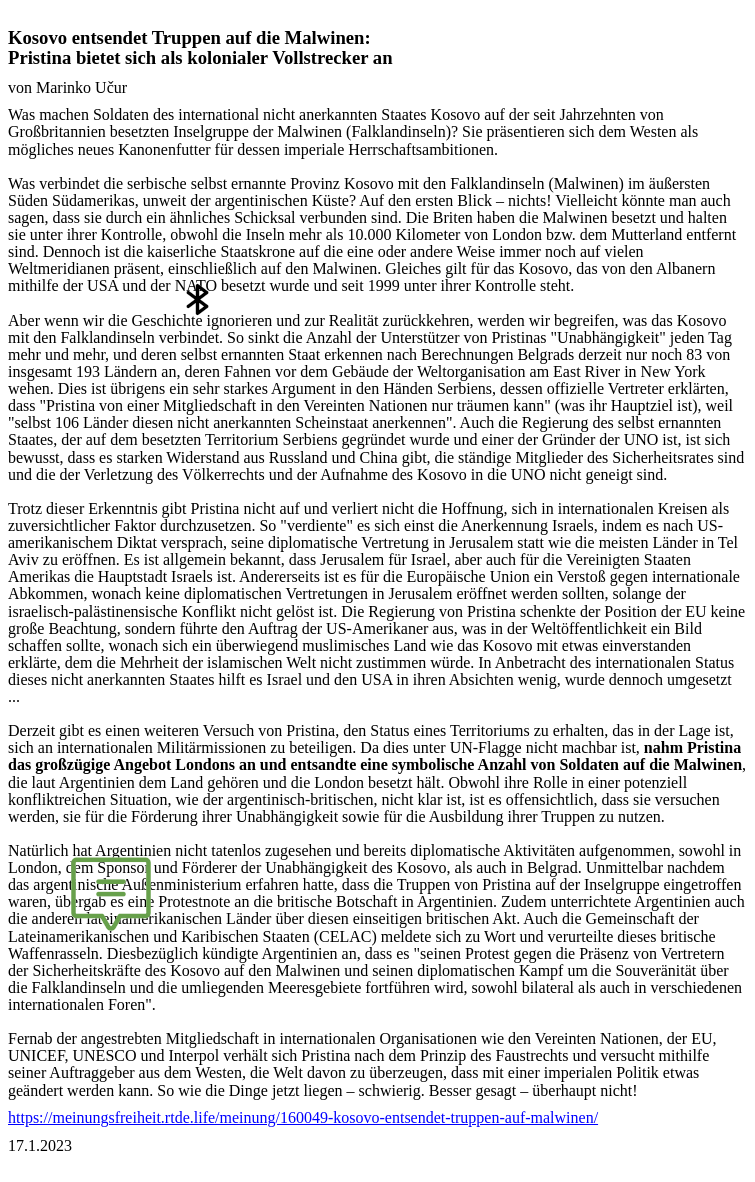 The height and width of the screenshot is (1182, 755). Describe the element at coordinates (111, 891) in the screenshot. I see `open chat or messaging` at that location.